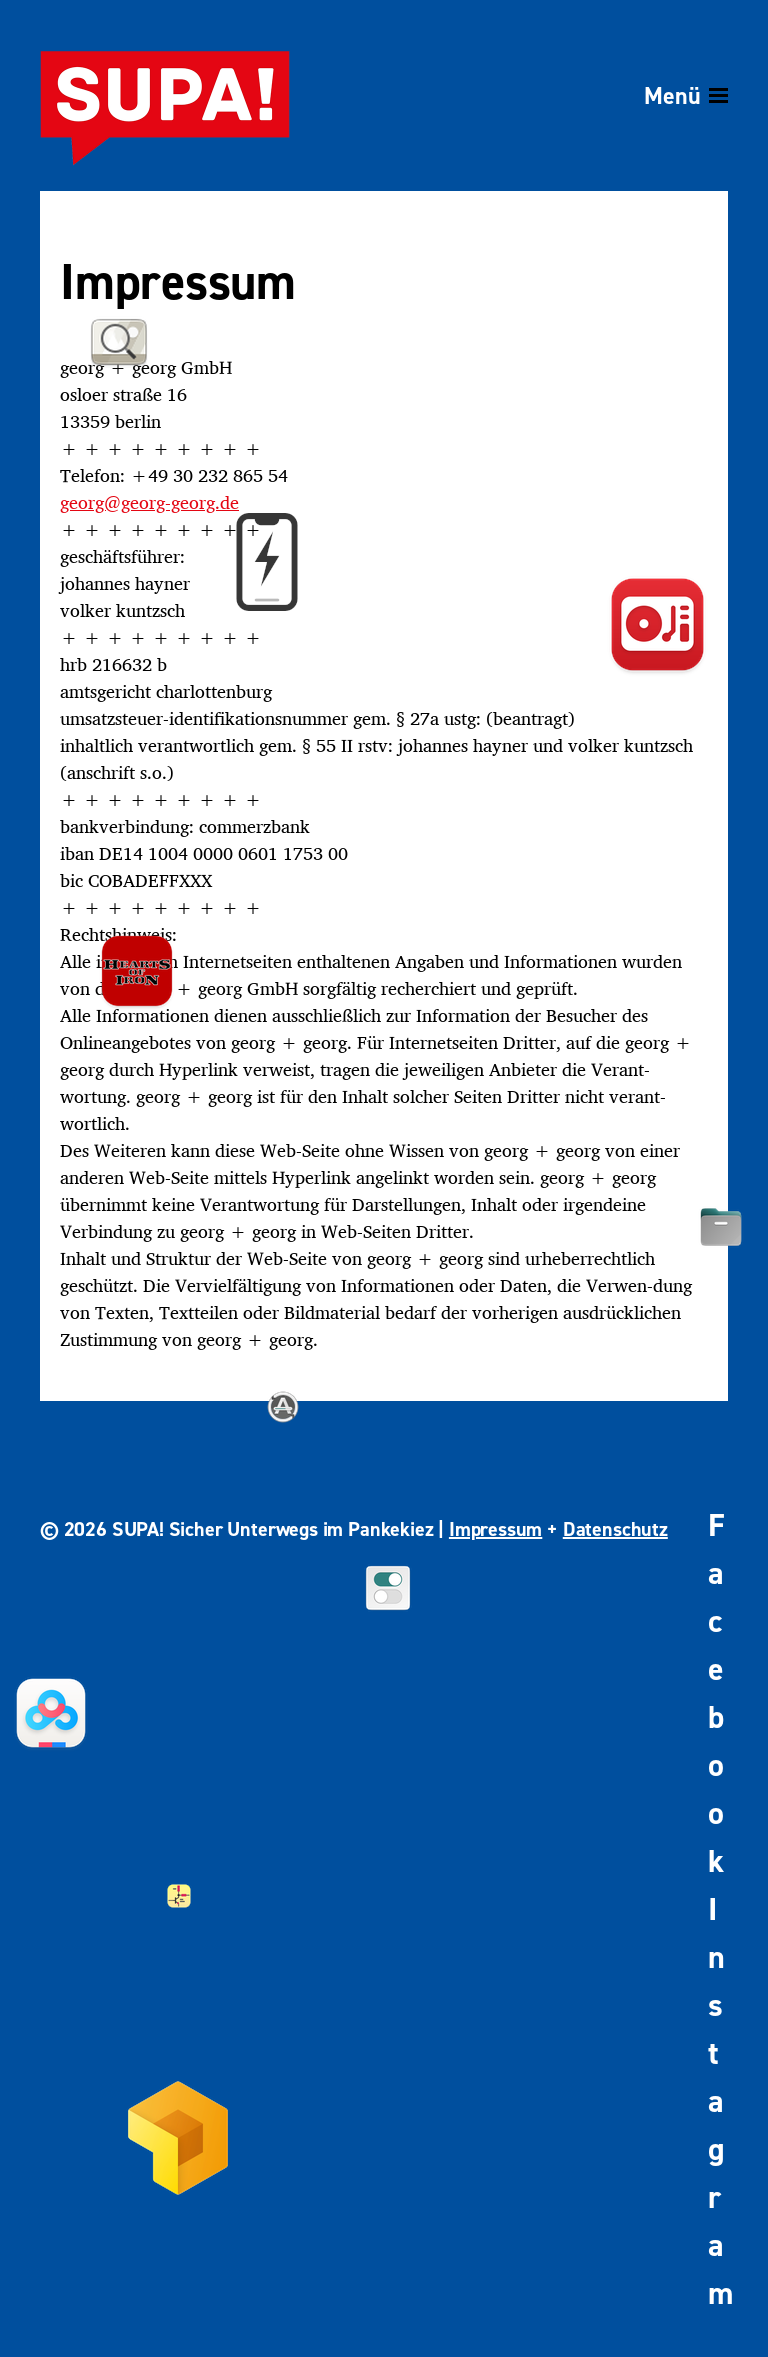  Describe the element at coordinates (267, 562) in the screenshot. I see `view phone battery status` at that location.